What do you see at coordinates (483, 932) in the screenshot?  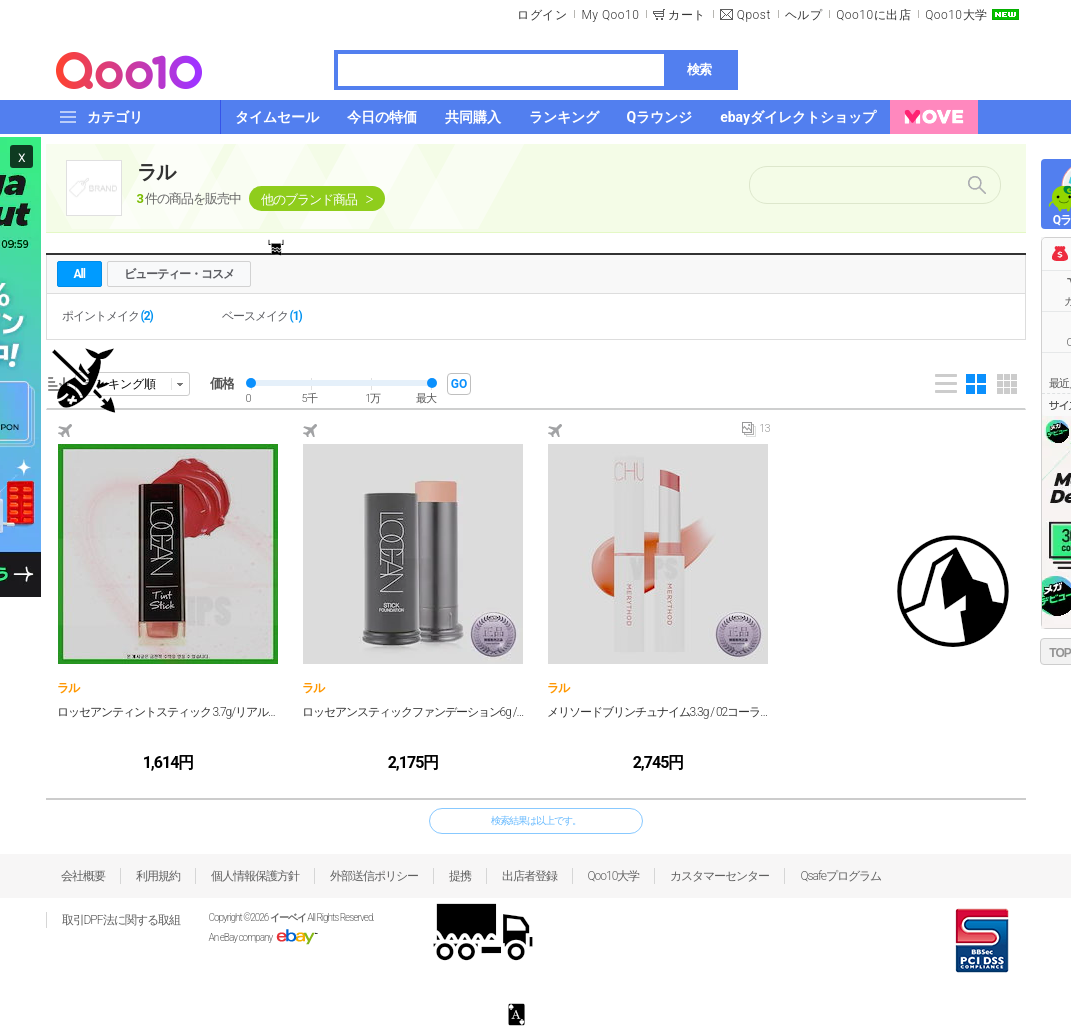 I see `track your delivery or shipment` at bounding box center [483, 932].